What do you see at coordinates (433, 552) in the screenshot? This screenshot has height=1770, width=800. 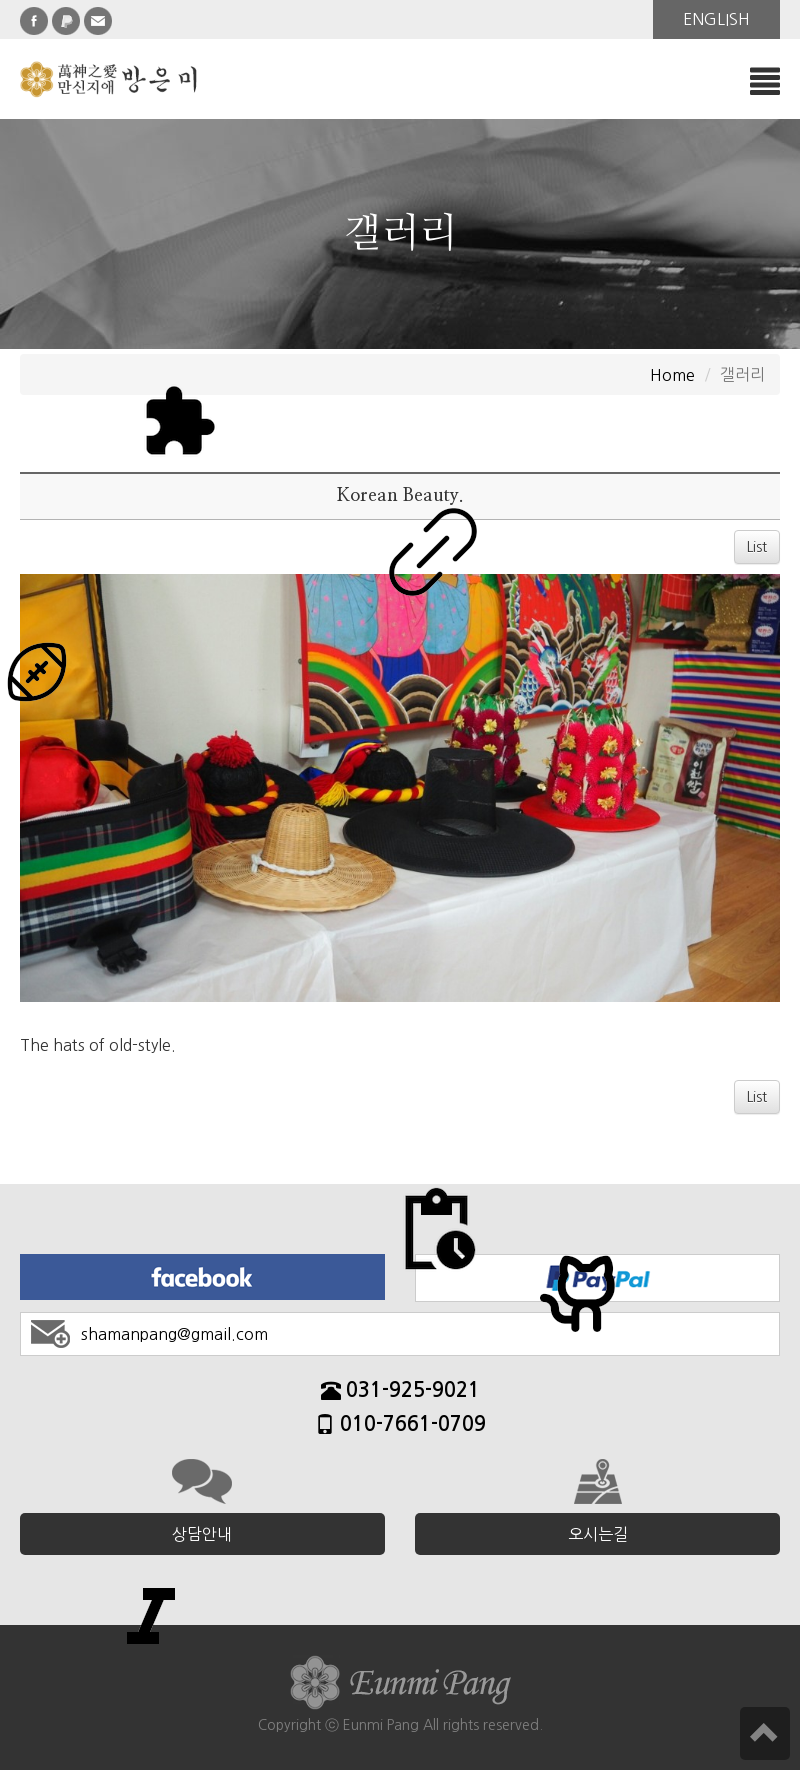 I see `copy or share a link` at bounding box center [433, 552].